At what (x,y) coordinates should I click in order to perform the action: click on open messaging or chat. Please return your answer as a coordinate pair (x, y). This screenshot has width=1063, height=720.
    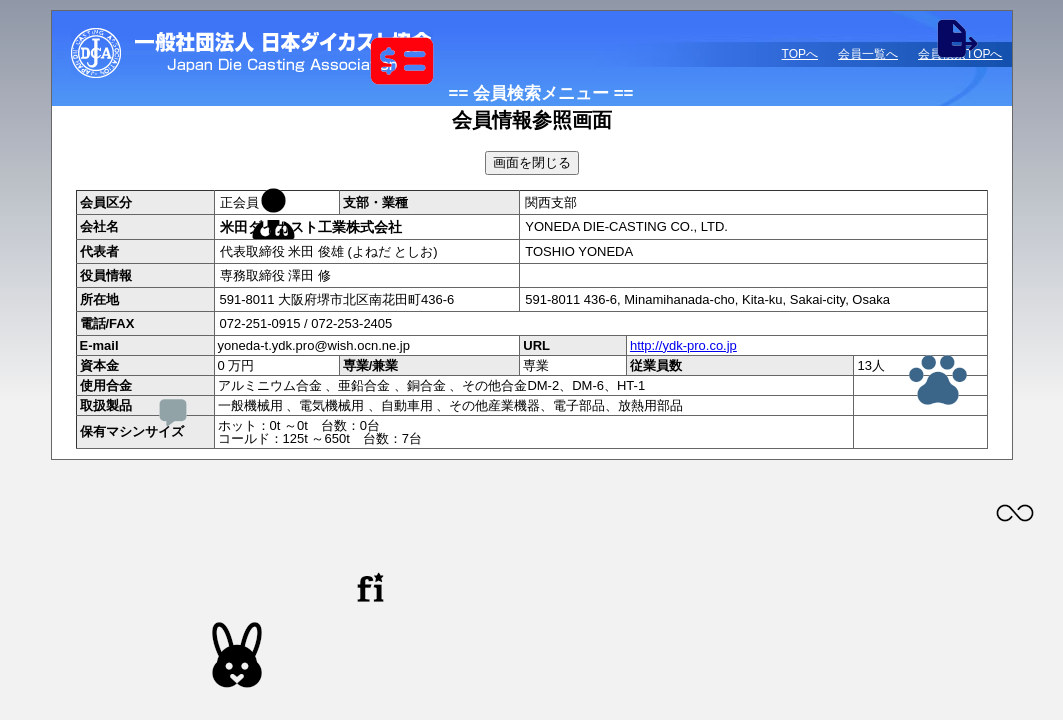
    Looking at the image, I should click on (173, 411).